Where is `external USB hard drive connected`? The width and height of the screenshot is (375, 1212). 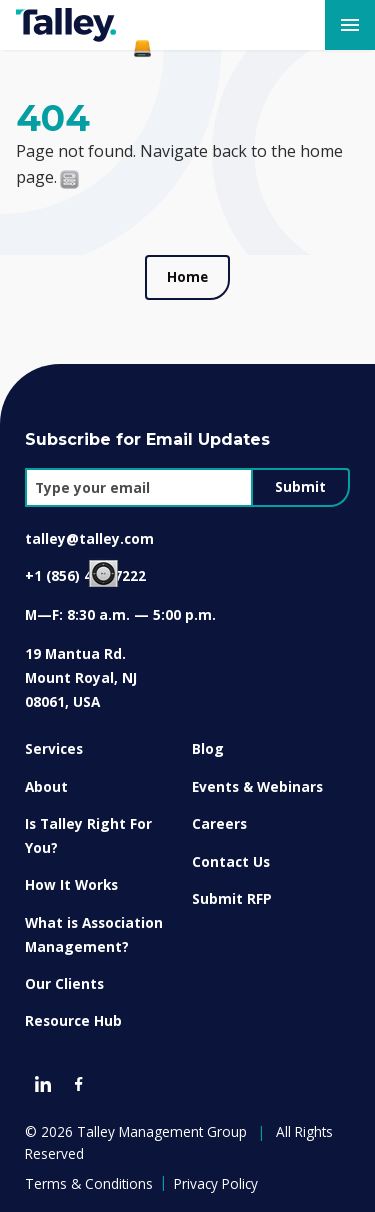
external USB hard drive connected is located at coordinates (142, 48).